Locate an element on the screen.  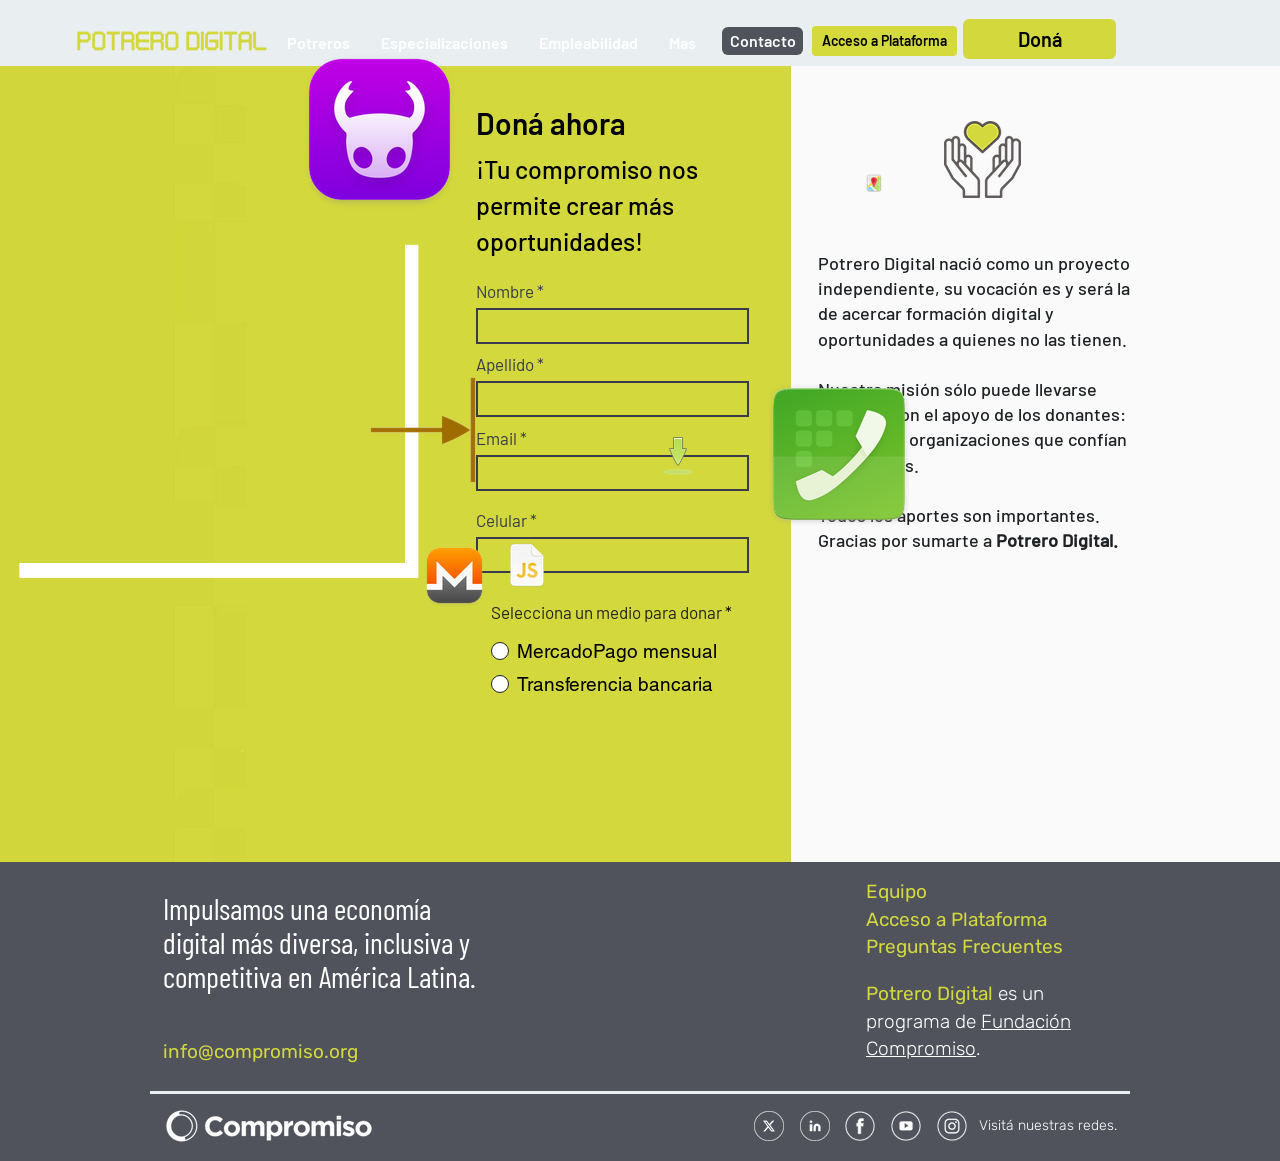
open a GPX route or waypoint file is located at coordinates (874, 183).